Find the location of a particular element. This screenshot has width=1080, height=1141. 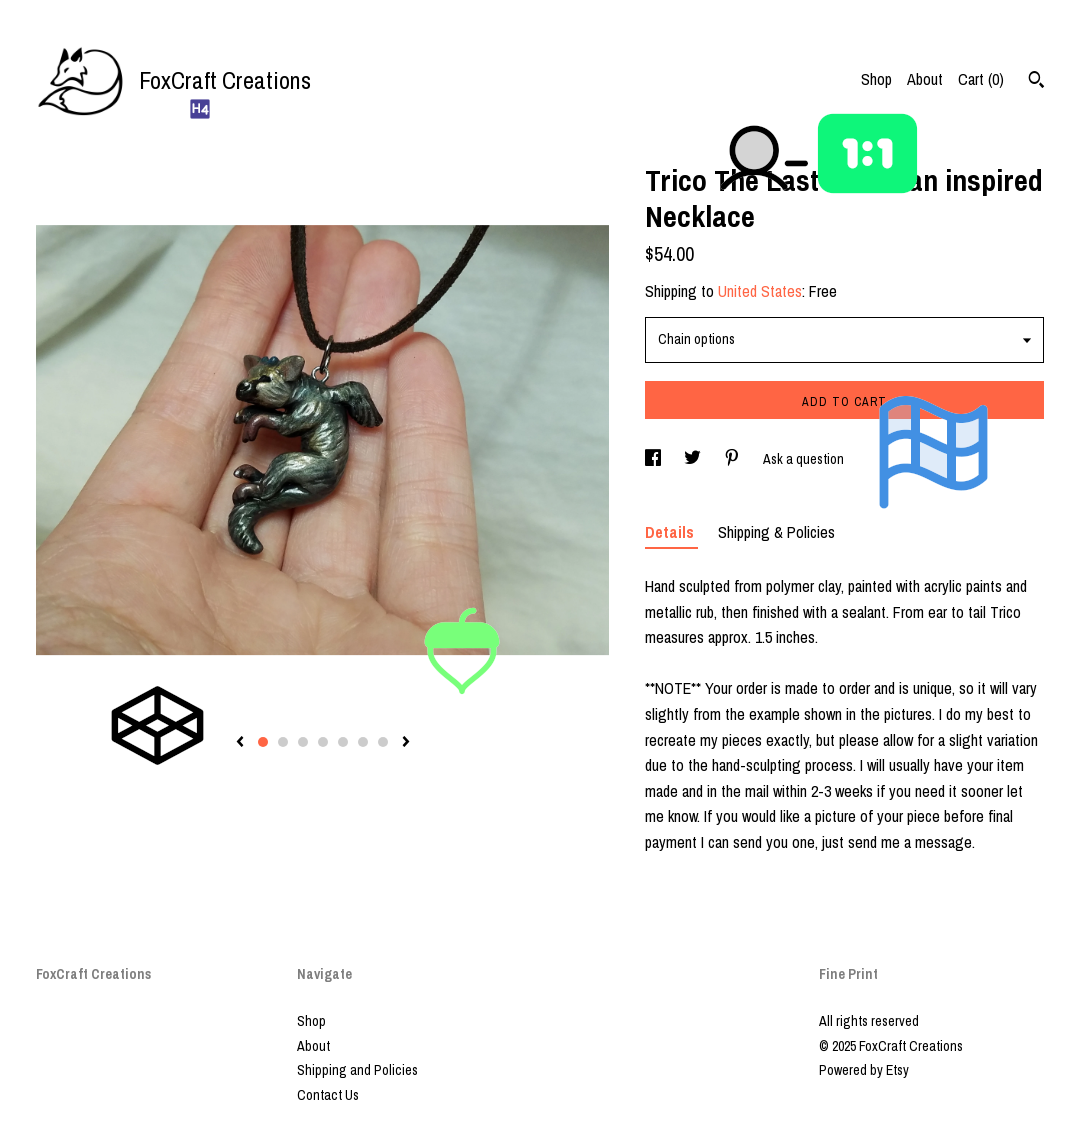

indicates finish line or goal completion is located at coordinates (929, 450).